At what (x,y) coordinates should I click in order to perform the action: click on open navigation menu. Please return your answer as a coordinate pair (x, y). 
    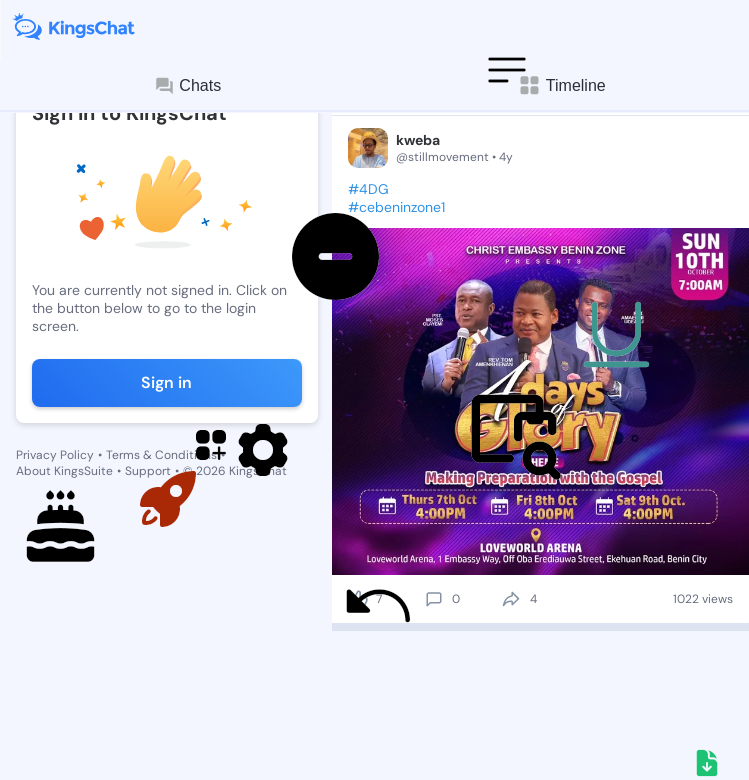
    Looking at the image, I should click on (507, 70).